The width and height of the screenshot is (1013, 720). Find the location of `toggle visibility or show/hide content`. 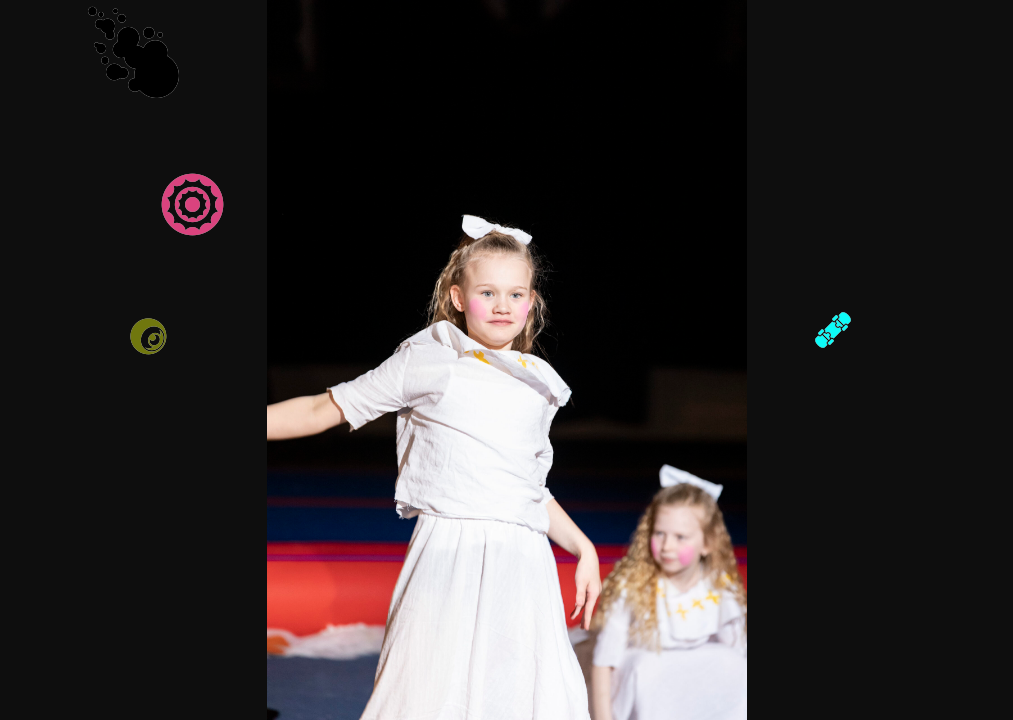

toggle visibility or show/hide content is located at coordinates (148, 336).